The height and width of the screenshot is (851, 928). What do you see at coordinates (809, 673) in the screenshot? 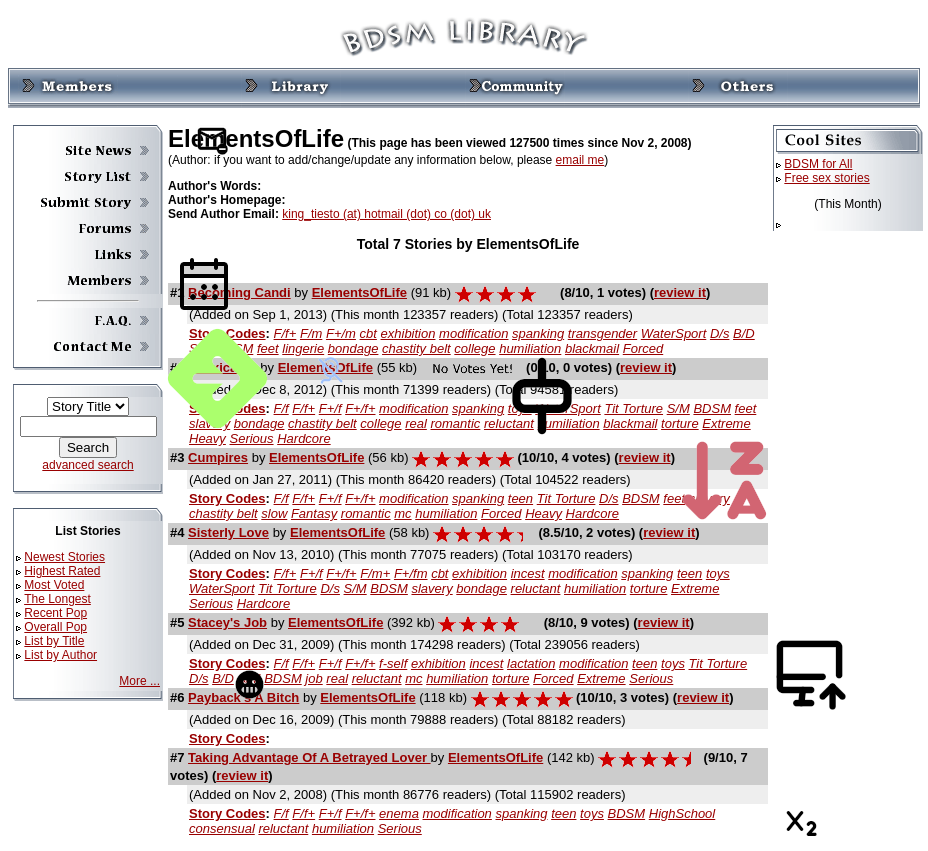
I see `upload content to desktop computer` at bounding box center [809, 673].